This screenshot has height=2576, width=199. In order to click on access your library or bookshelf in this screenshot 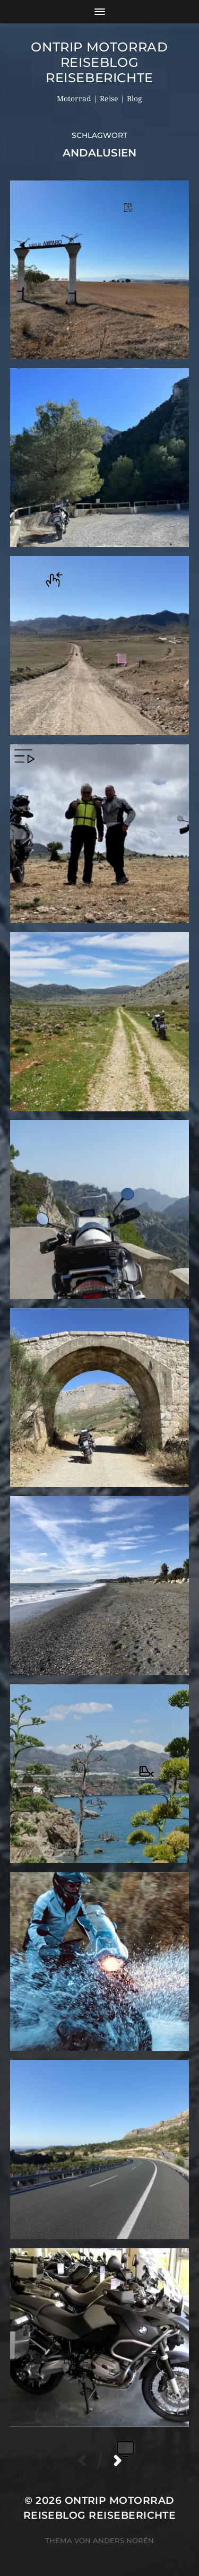, I will do `click(128, 207)`.